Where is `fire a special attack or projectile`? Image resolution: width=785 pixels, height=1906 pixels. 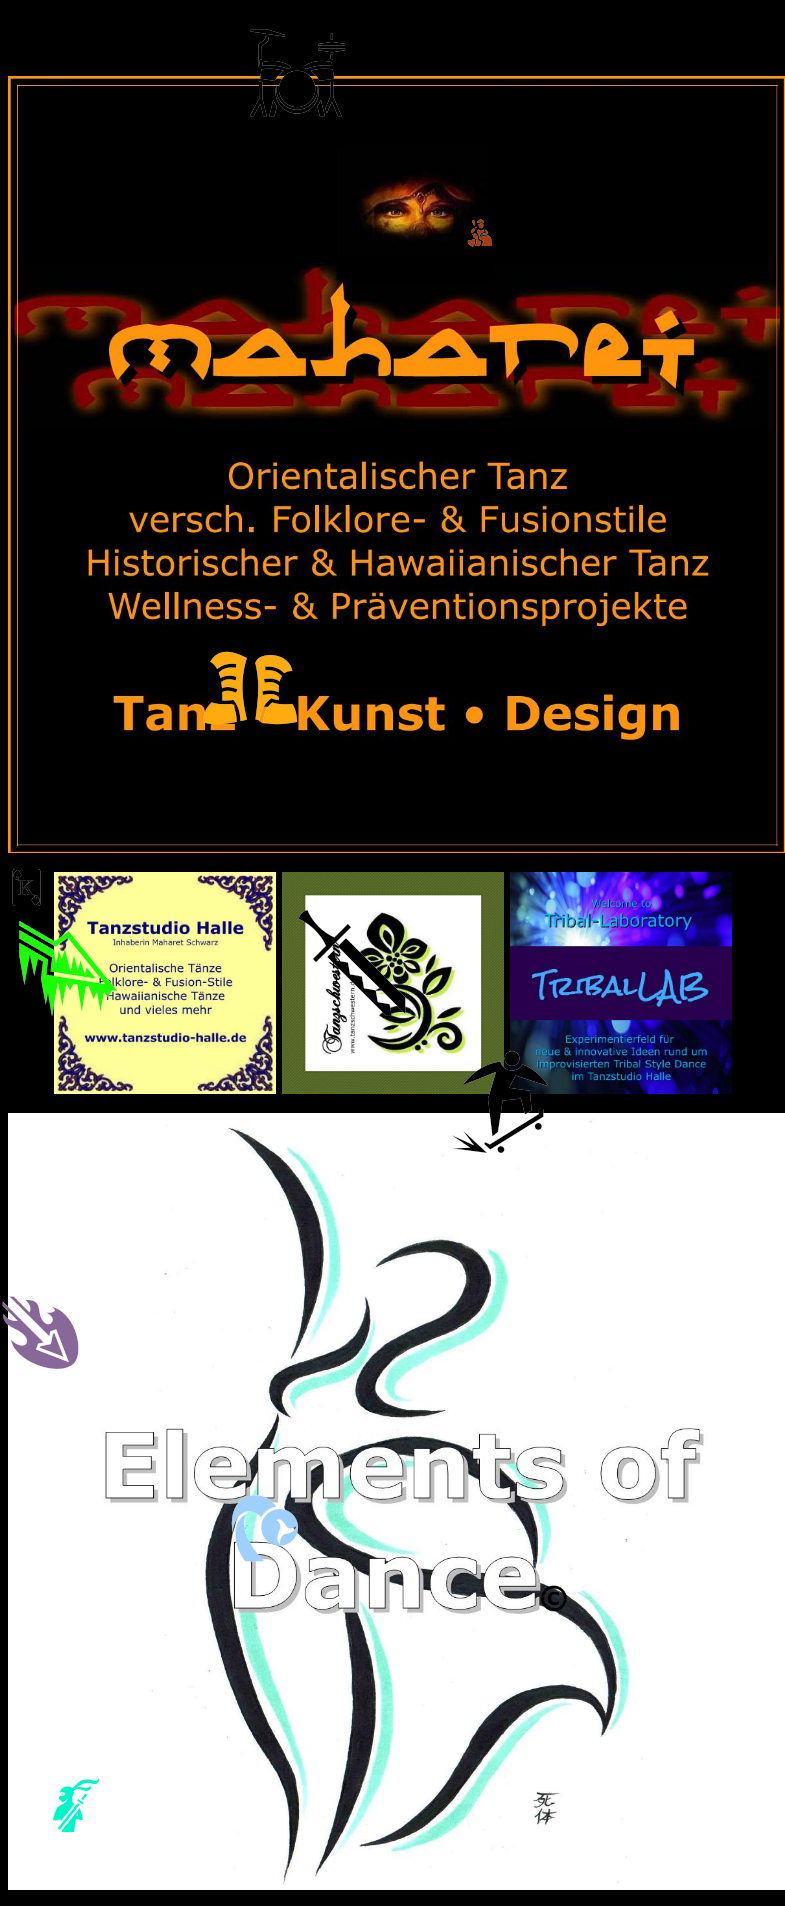 fire a special attack or projectile is located at coordinates (41, 1334).